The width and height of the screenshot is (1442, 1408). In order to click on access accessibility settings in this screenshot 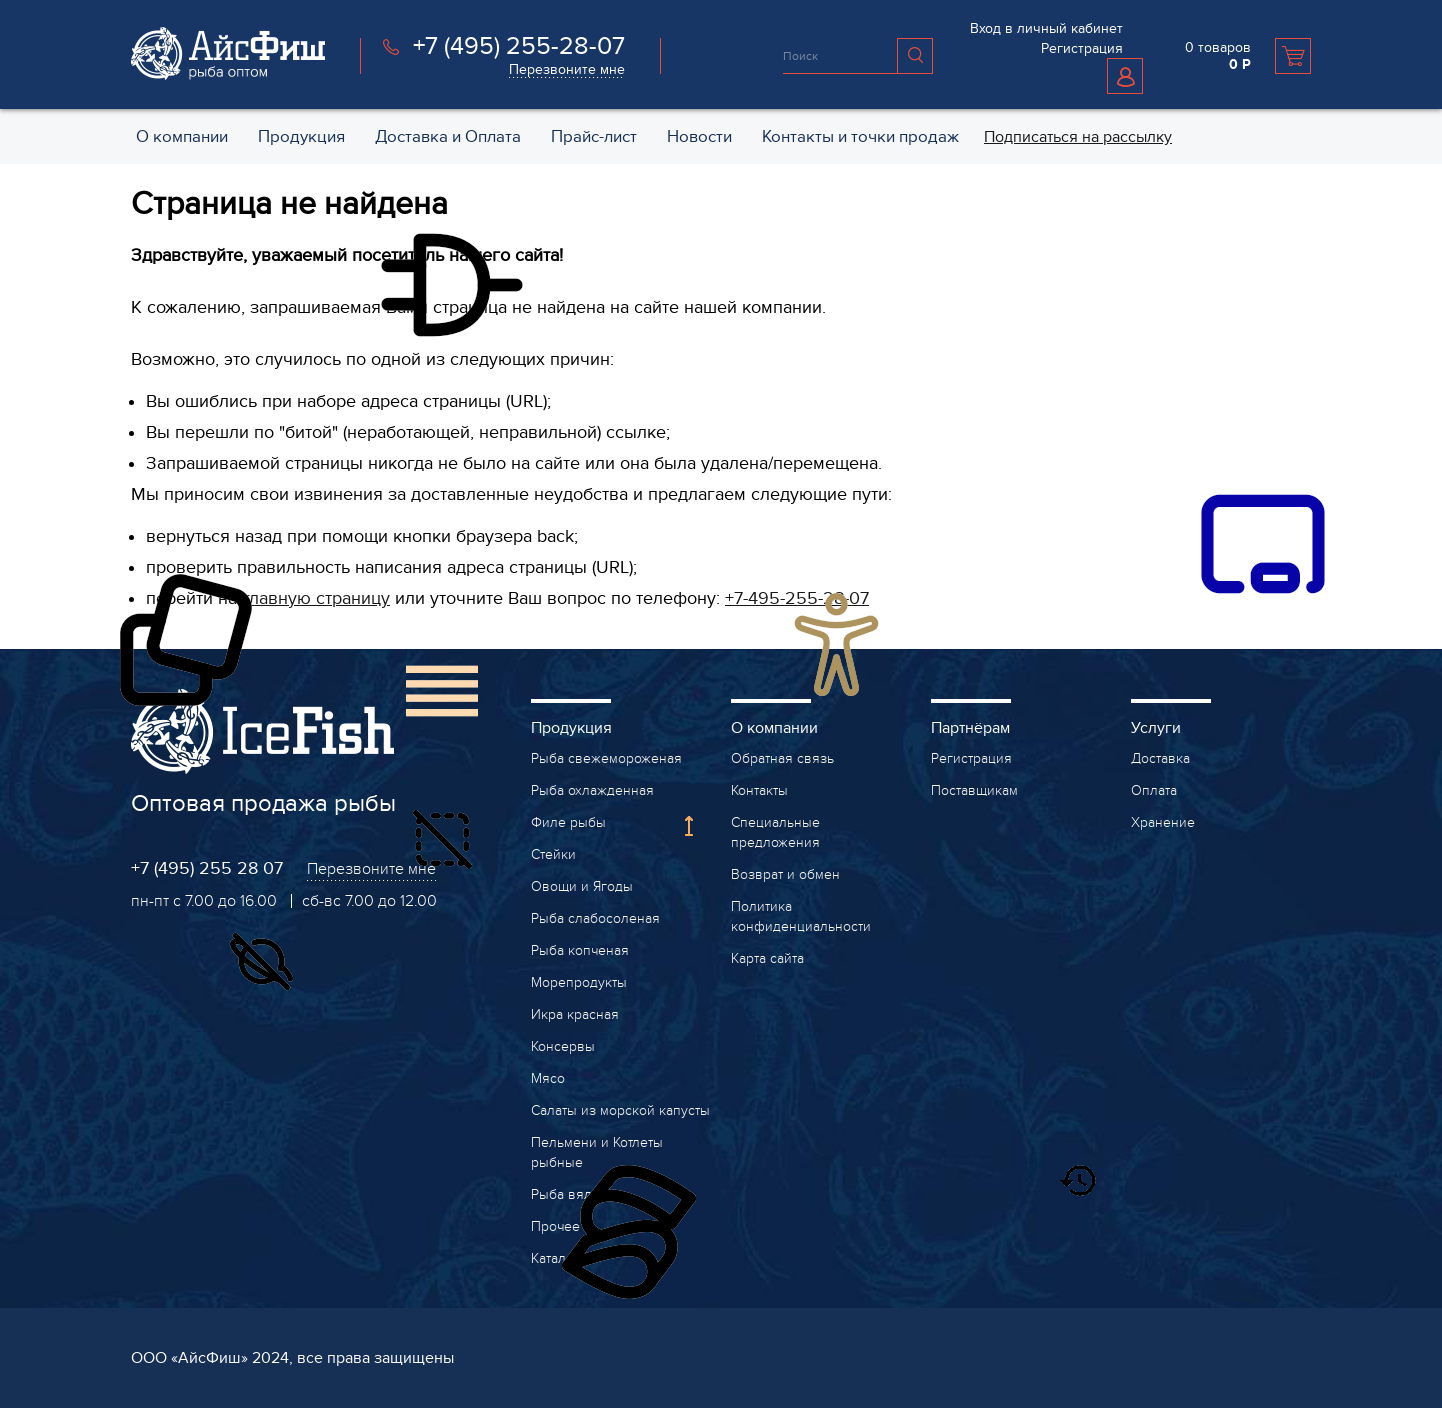, I will do `click(836, 644)`.